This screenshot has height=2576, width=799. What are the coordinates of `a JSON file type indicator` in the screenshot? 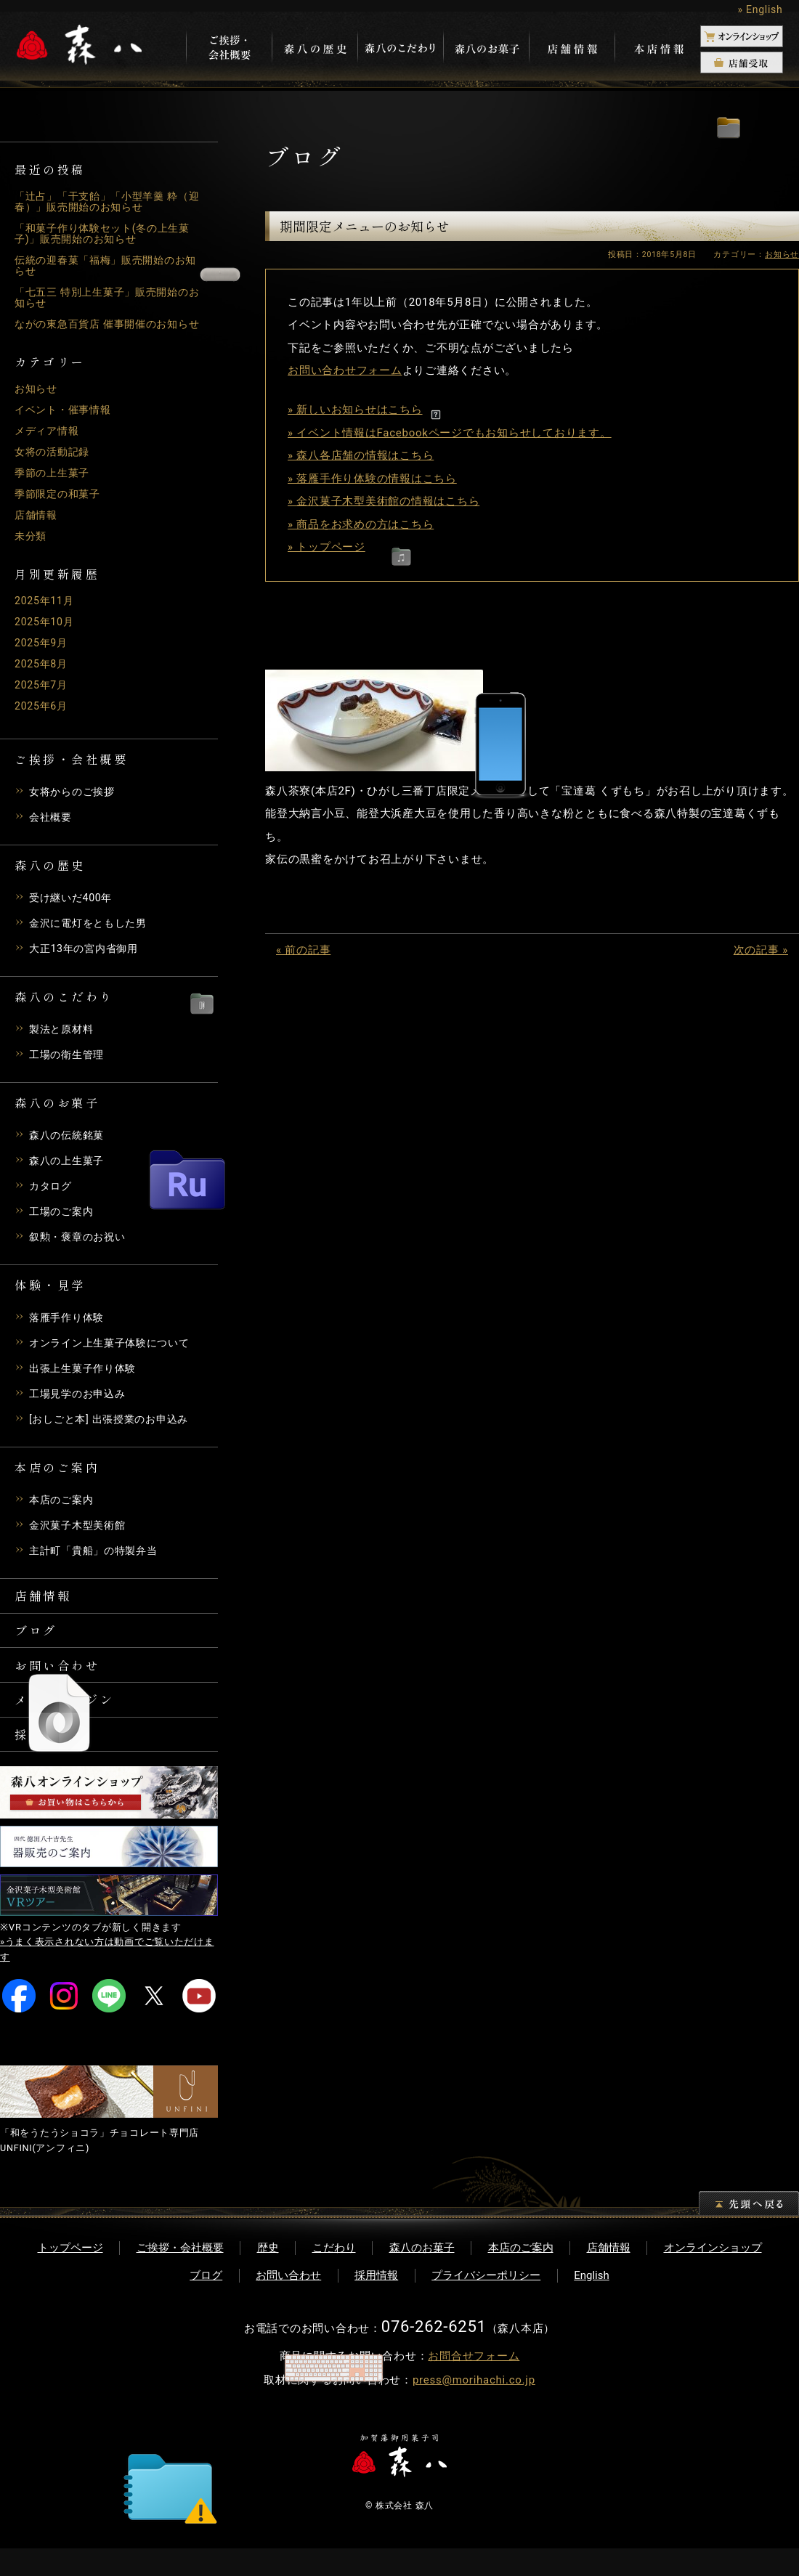 It's located at (59, 1712).